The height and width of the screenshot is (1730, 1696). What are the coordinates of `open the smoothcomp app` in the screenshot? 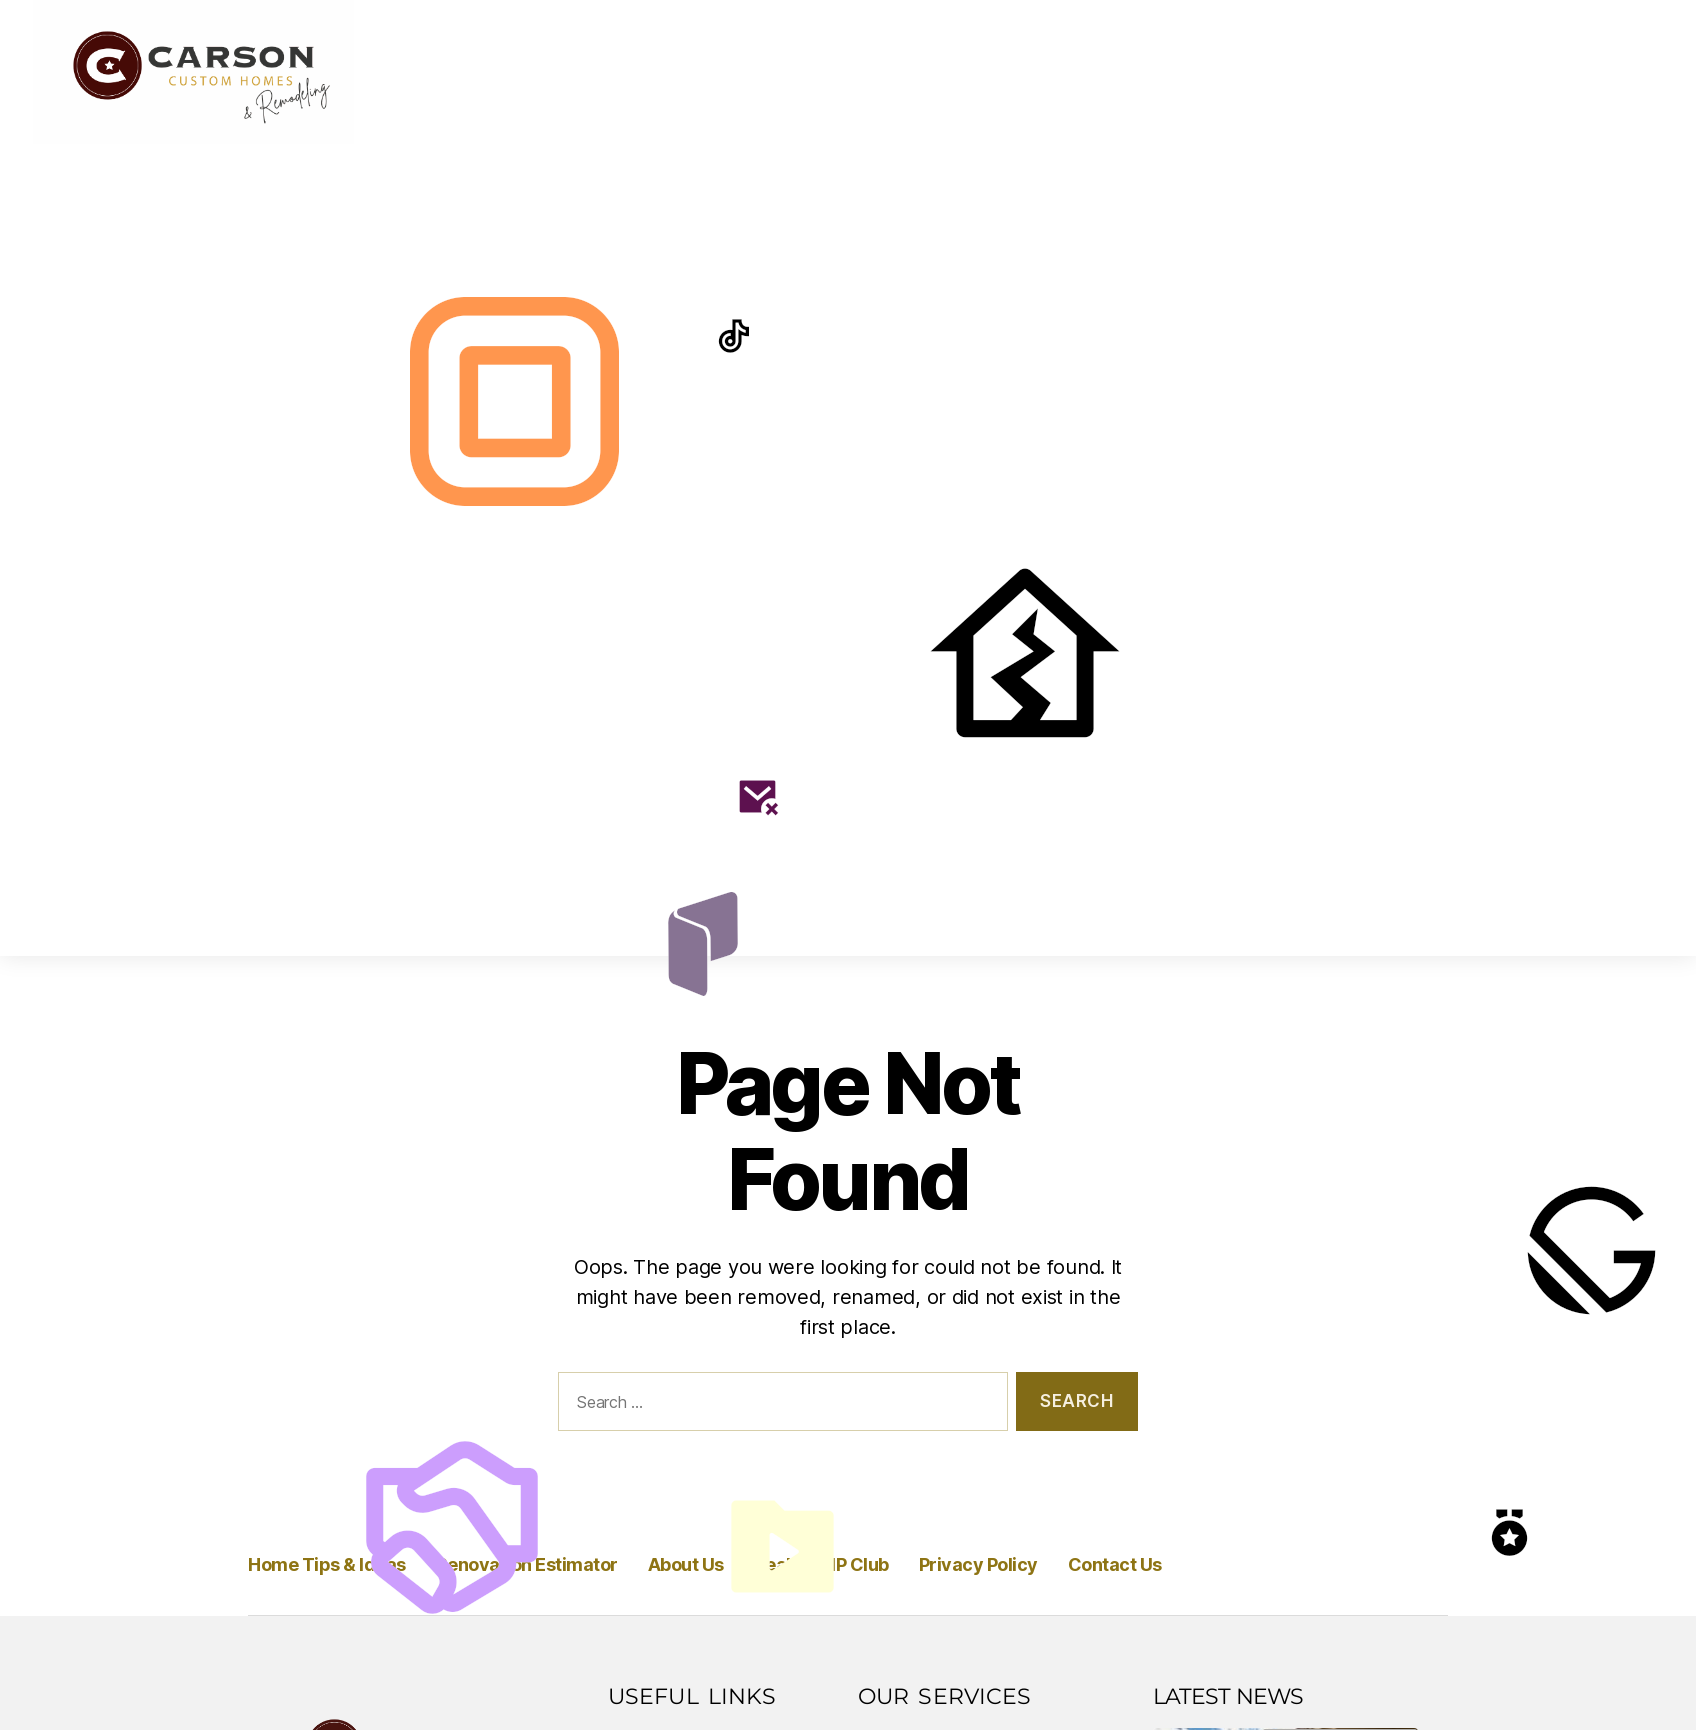 It's located at (514, 401).